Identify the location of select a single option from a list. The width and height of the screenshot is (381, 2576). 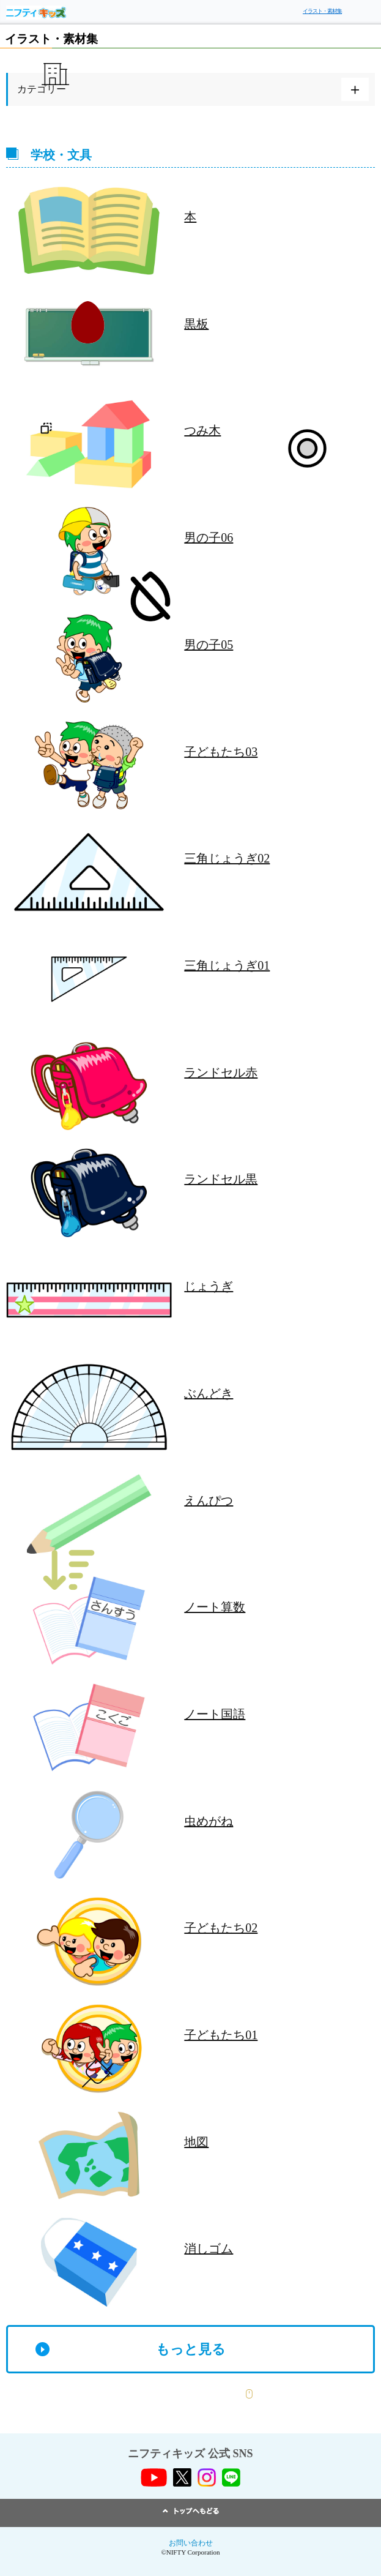
(307, 448).